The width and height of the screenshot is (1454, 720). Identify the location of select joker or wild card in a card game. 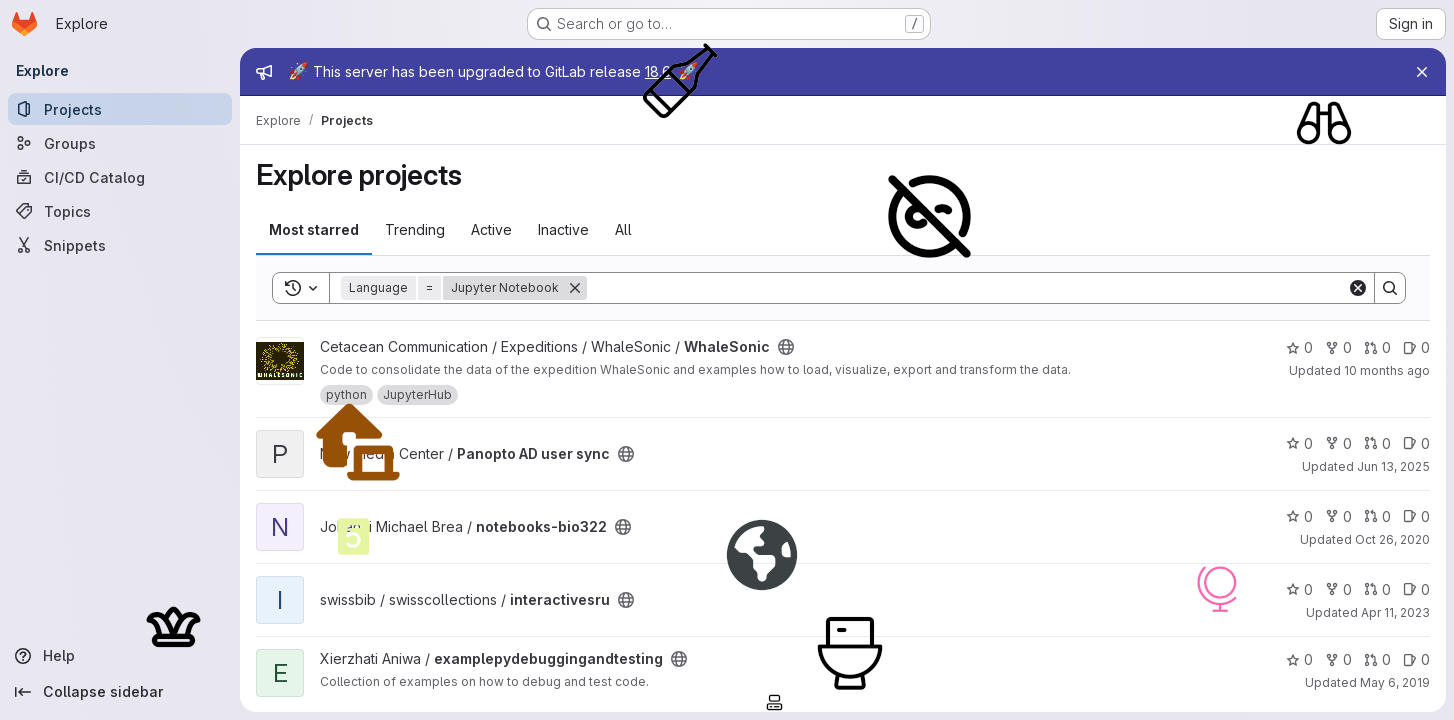
(173, 625).